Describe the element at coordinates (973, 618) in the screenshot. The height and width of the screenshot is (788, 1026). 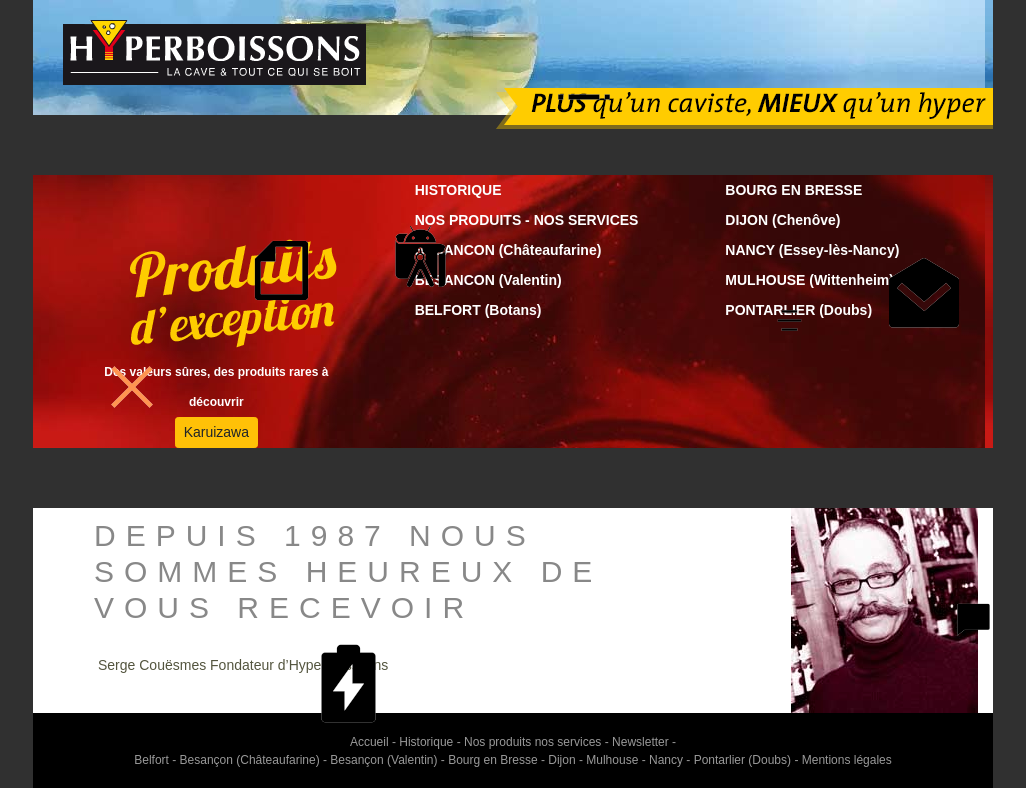
I see `open chat or messaging` at that location.